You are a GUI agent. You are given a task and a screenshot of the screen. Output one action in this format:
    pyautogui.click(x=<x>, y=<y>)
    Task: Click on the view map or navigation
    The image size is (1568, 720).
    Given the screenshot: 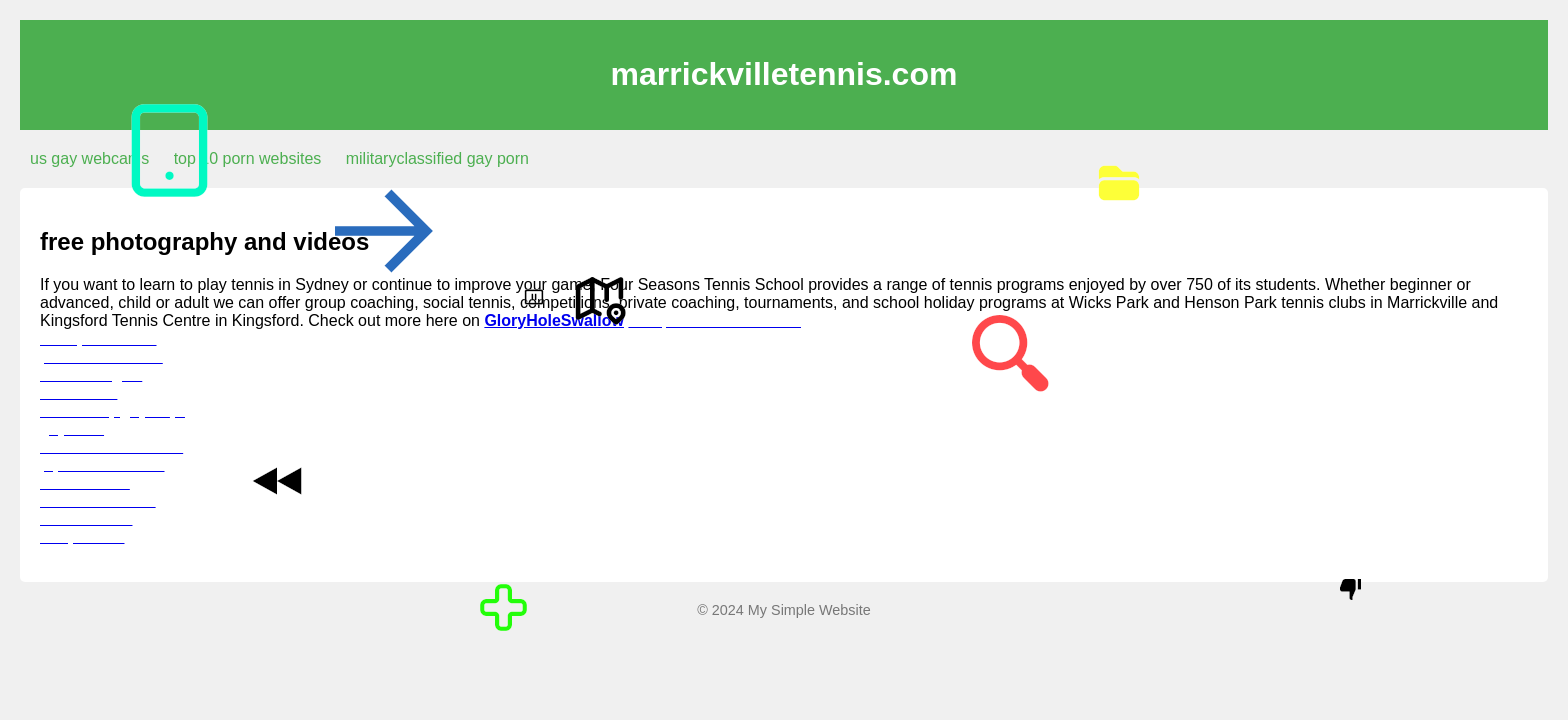 What is the action you would take?
    pyautogui.click(x=599, y=298)
    